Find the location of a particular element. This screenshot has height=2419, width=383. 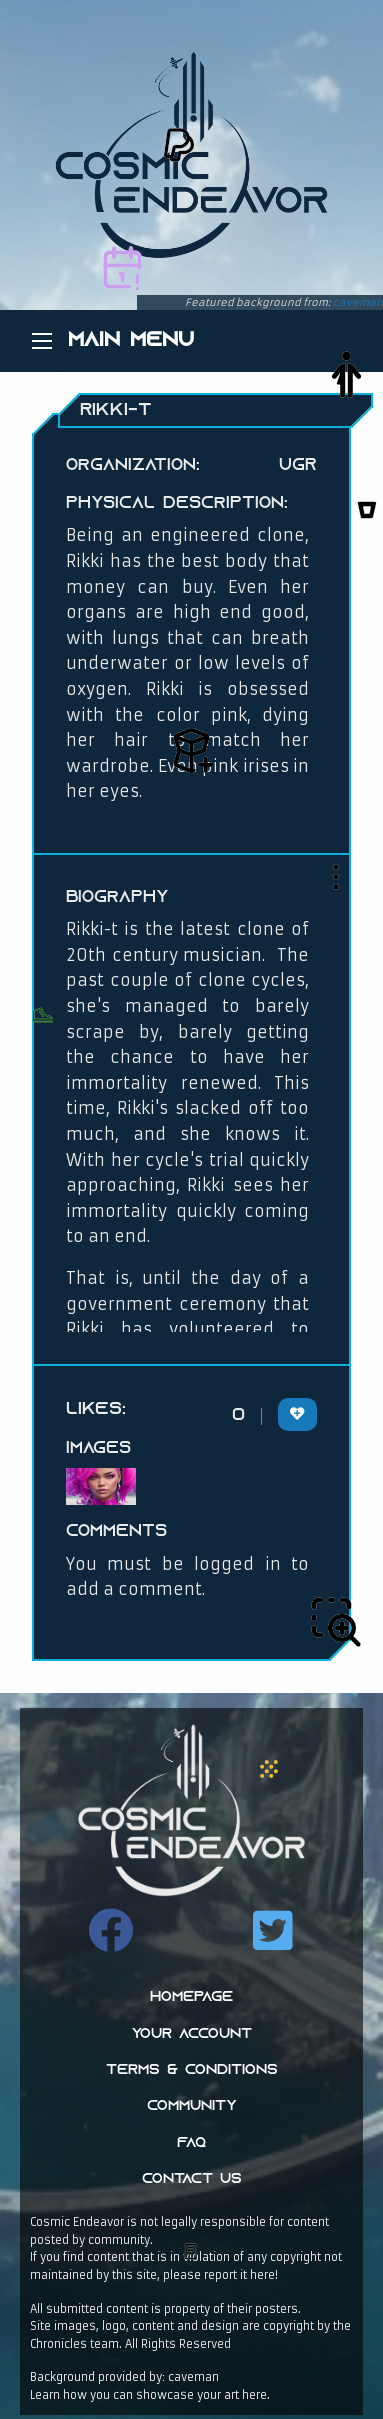

calendar event requiring attention is located at coordinates (122, 267).